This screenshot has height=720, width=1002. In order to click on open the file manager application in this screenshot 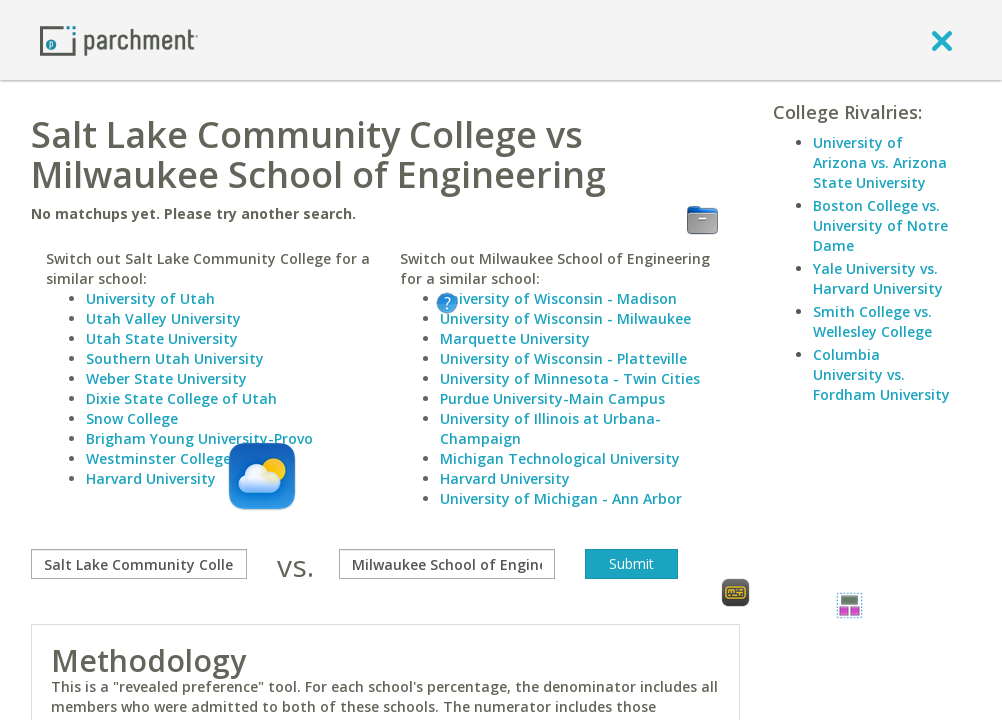, I will do `click(702, 219)`.